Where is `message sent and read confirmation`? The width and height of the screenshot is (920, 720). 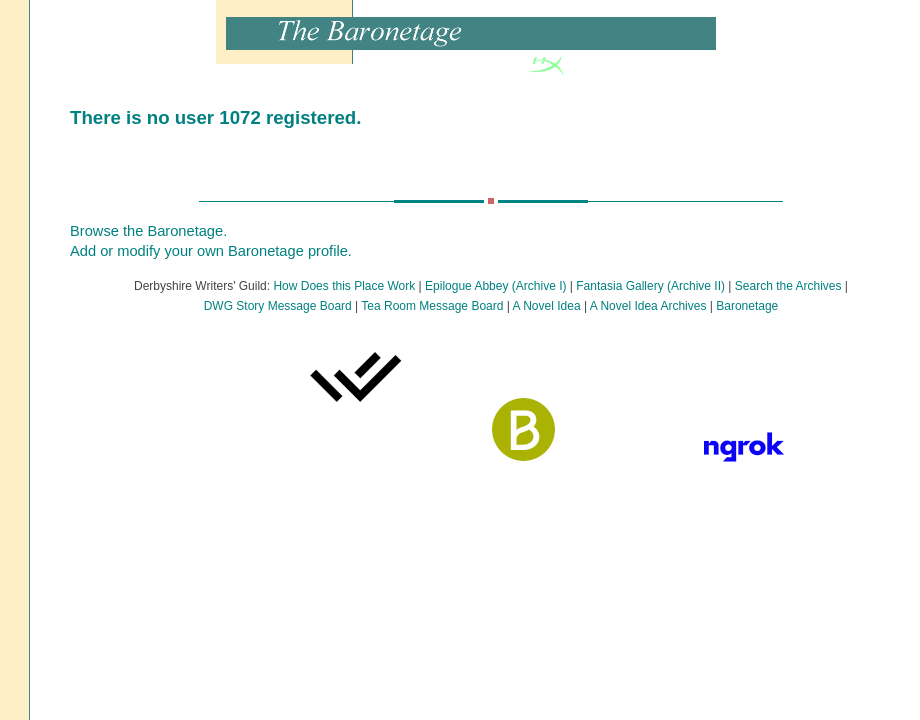 message sent and read confirmation is located at coordinates (356, 377).